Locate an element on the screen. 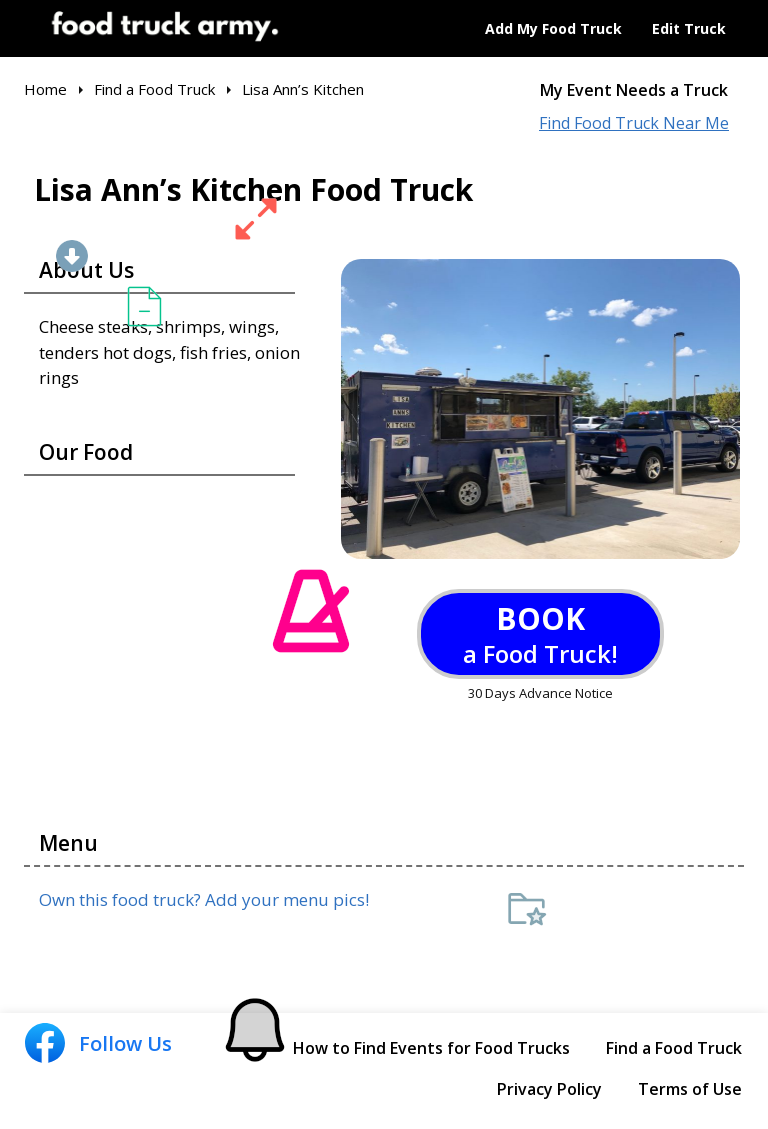 Image resolution: width=768 pixels, height=1129 pixels. adjust tempo or timing settings is located at coordinates (311, 611).